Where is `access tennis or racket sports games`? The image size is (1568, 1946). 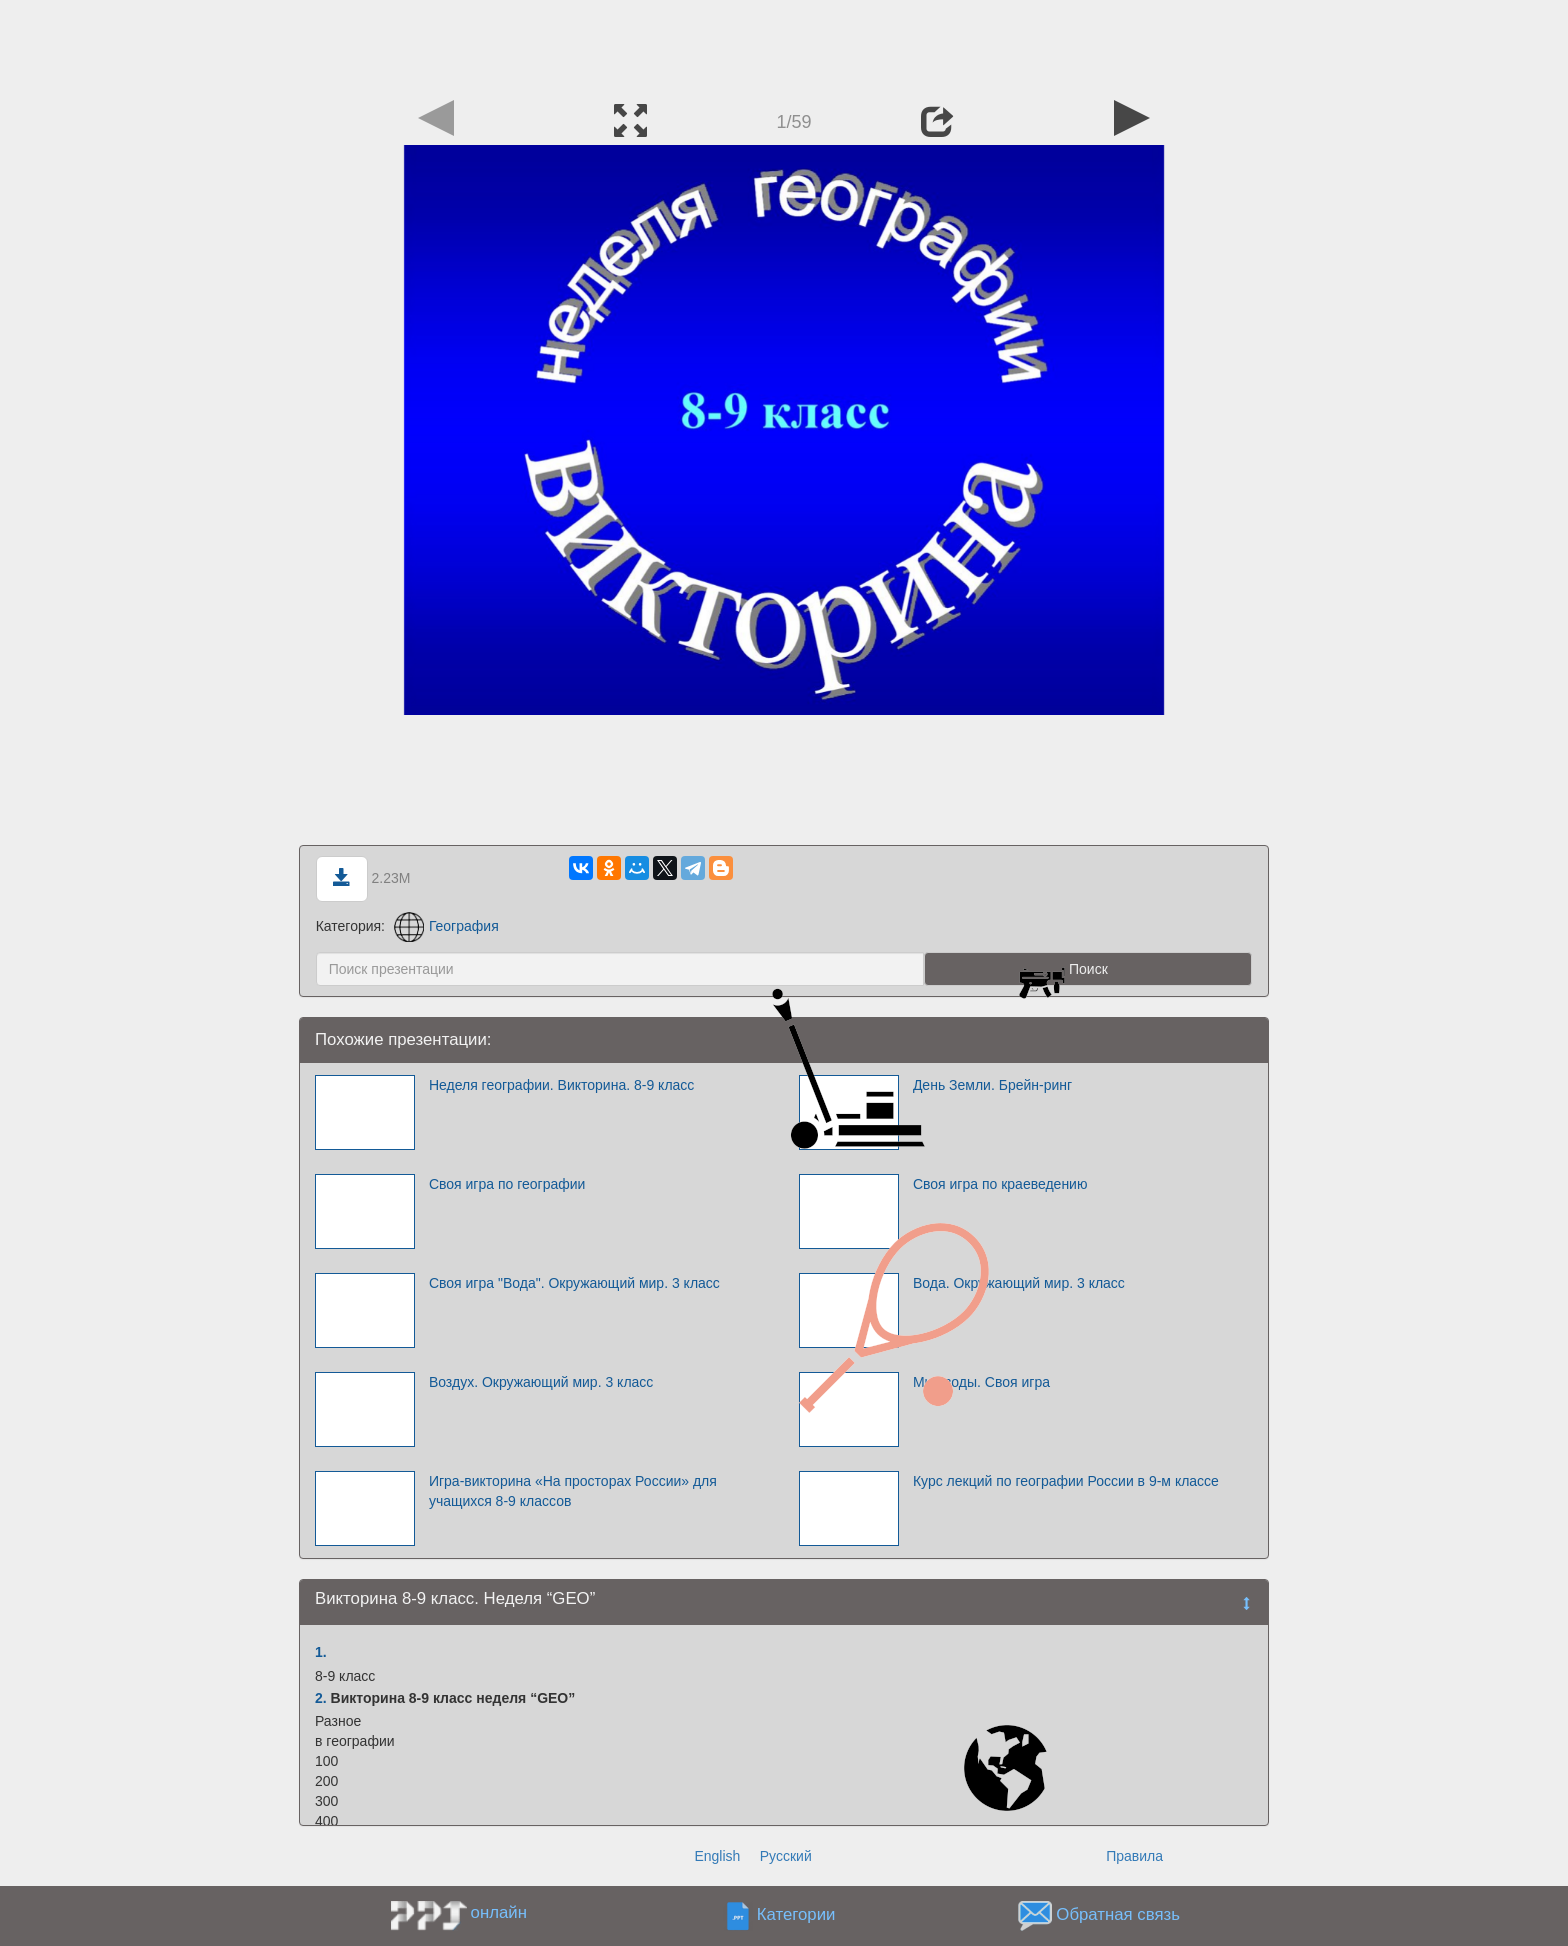
access tennis or racket sports games is located at coordinates (894, 1318).